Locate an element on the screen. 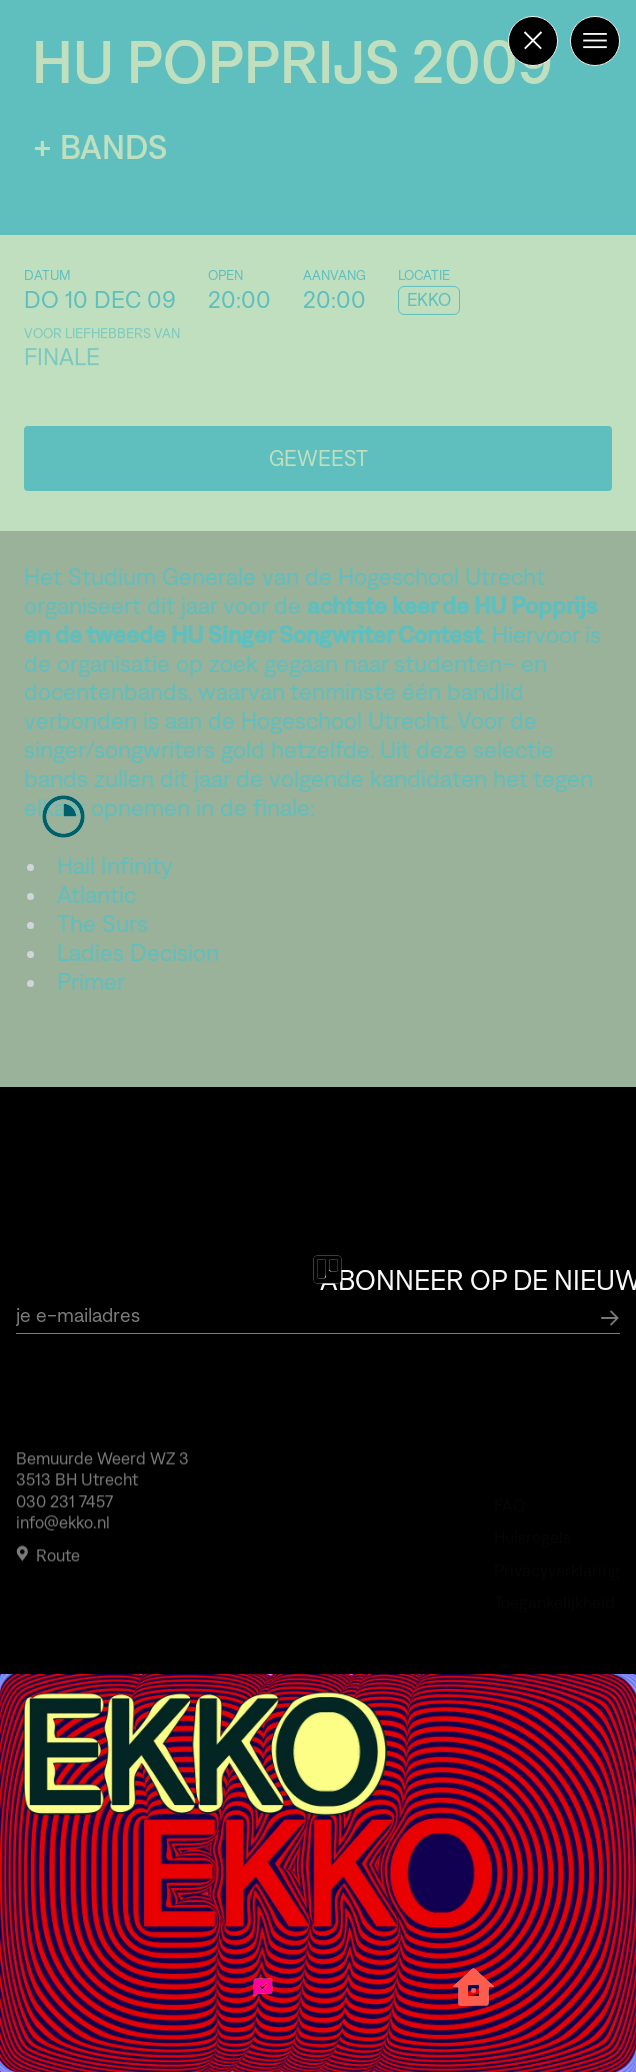 Image resolution: width=636 pixels, height=2072 pixels. open trello app is located at coordinates (327, 1269).